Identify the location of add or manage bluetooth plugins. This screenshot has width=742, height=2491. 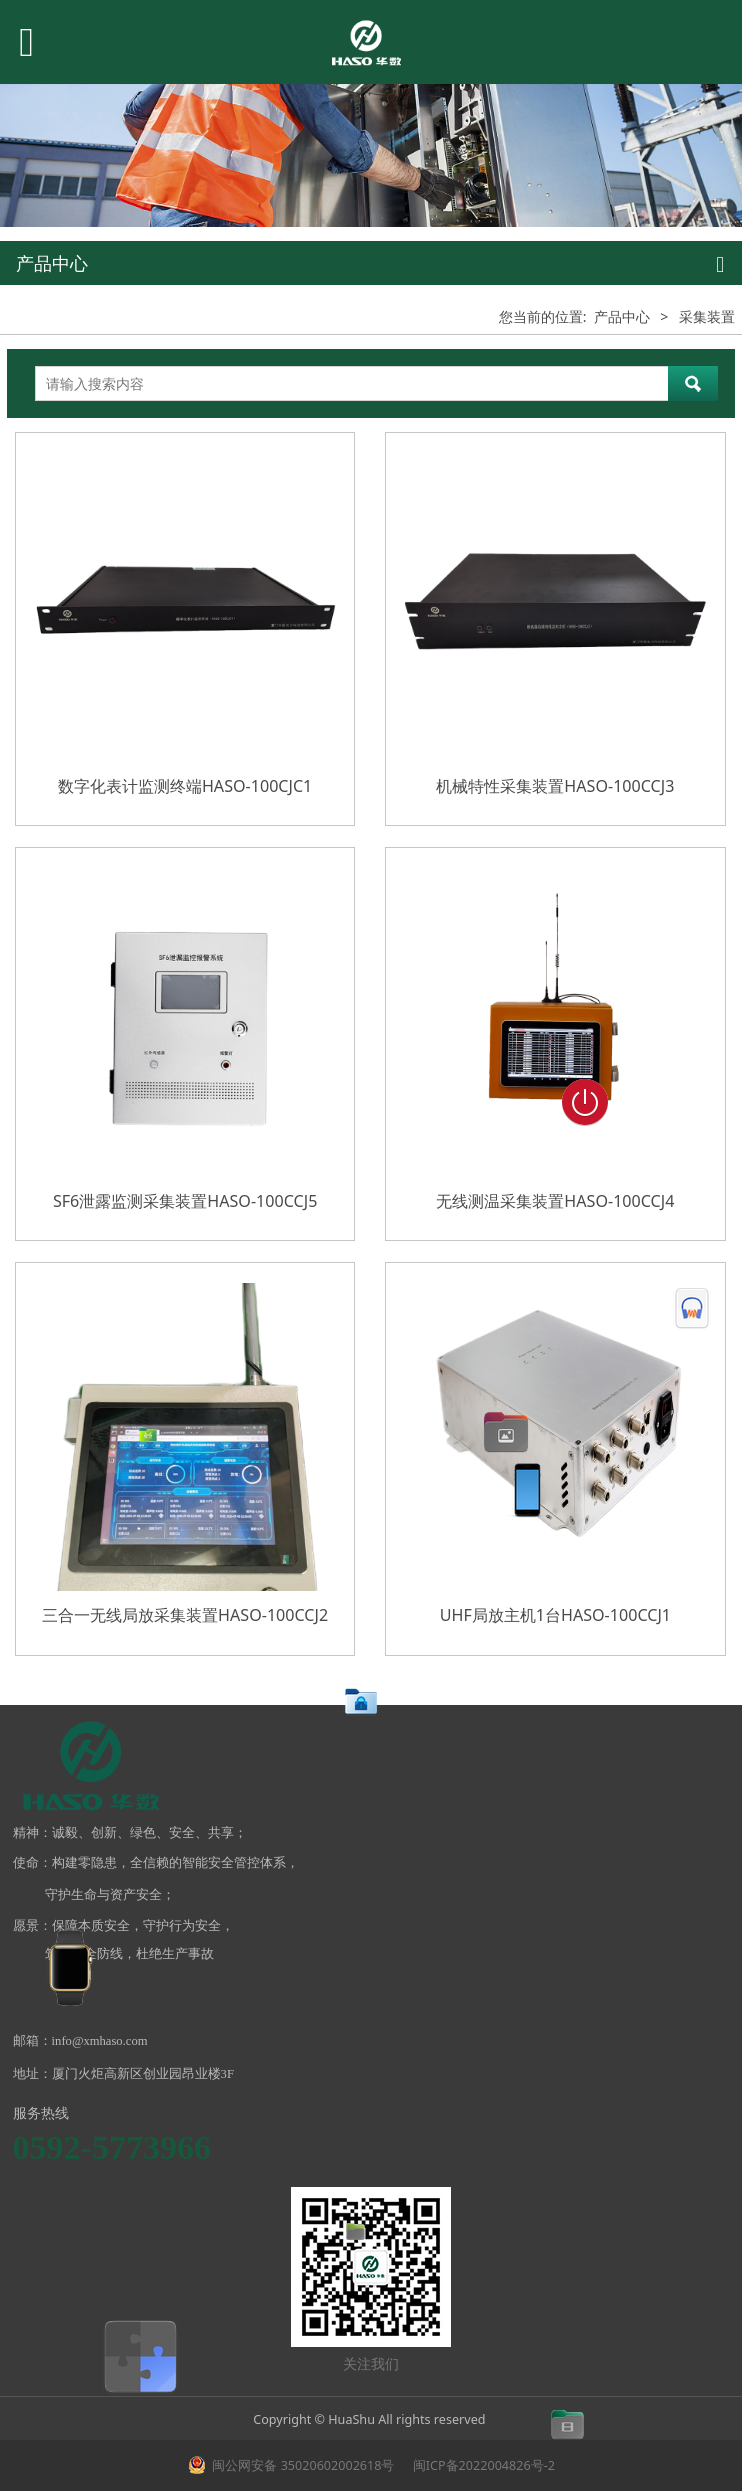
(140, 2356).